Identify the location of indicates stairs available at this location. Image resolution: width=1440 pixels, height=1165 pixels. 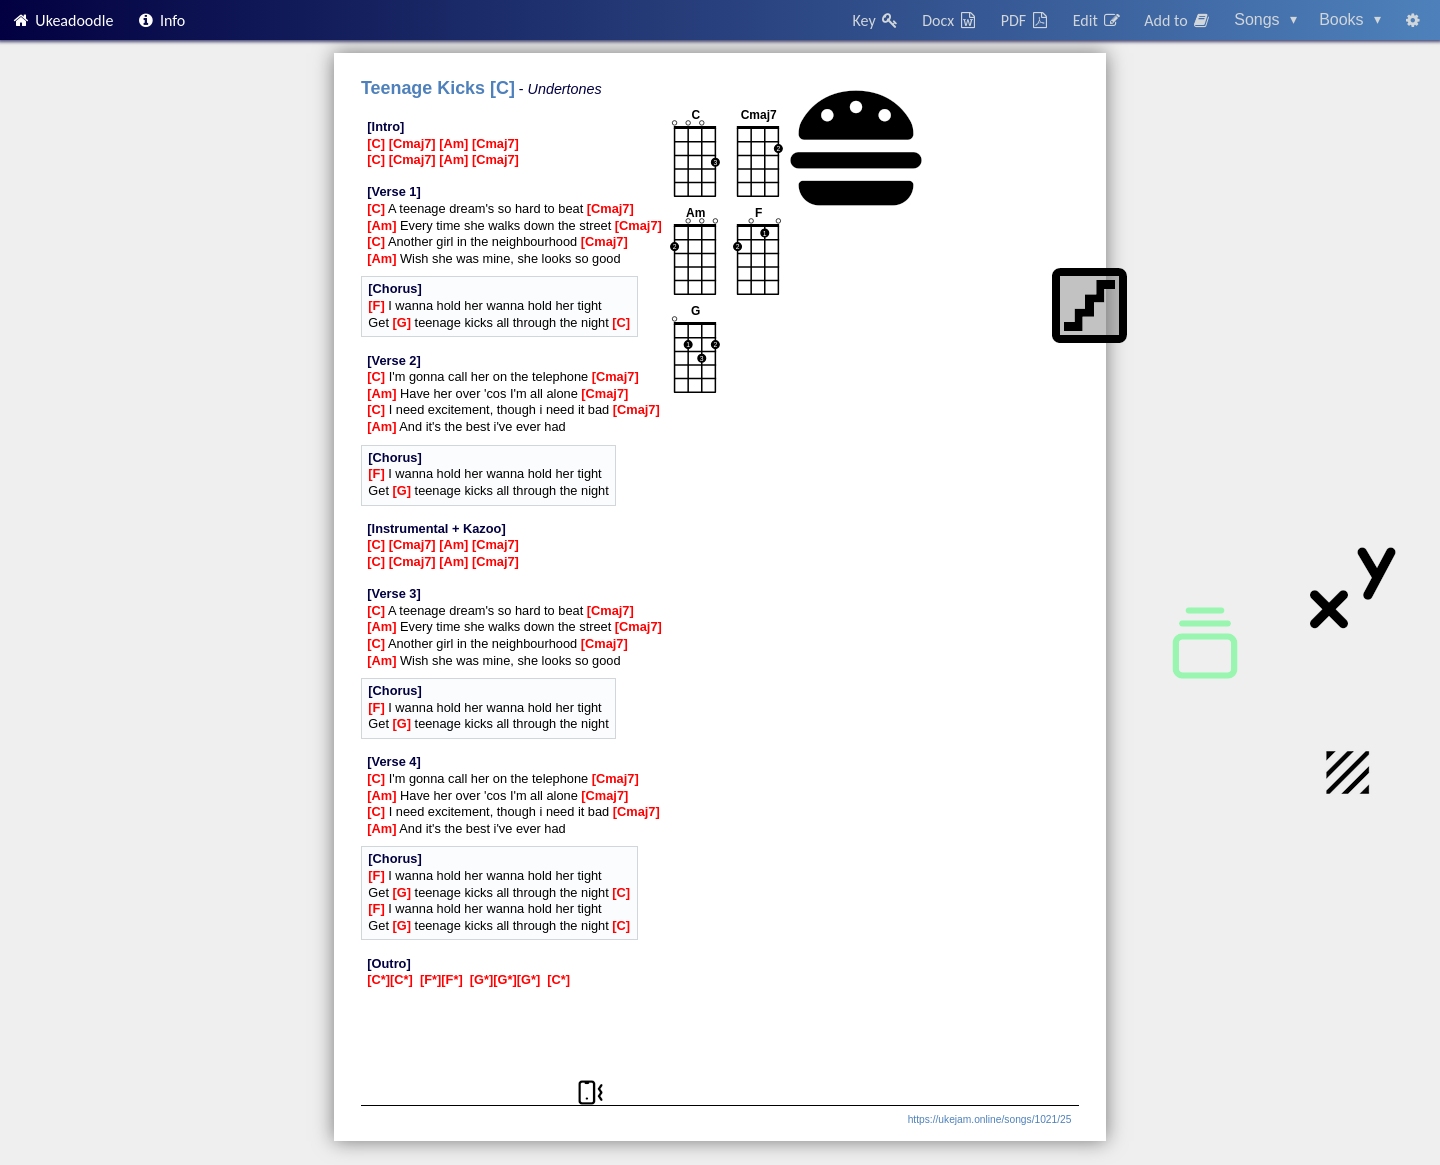
(1089, 305).